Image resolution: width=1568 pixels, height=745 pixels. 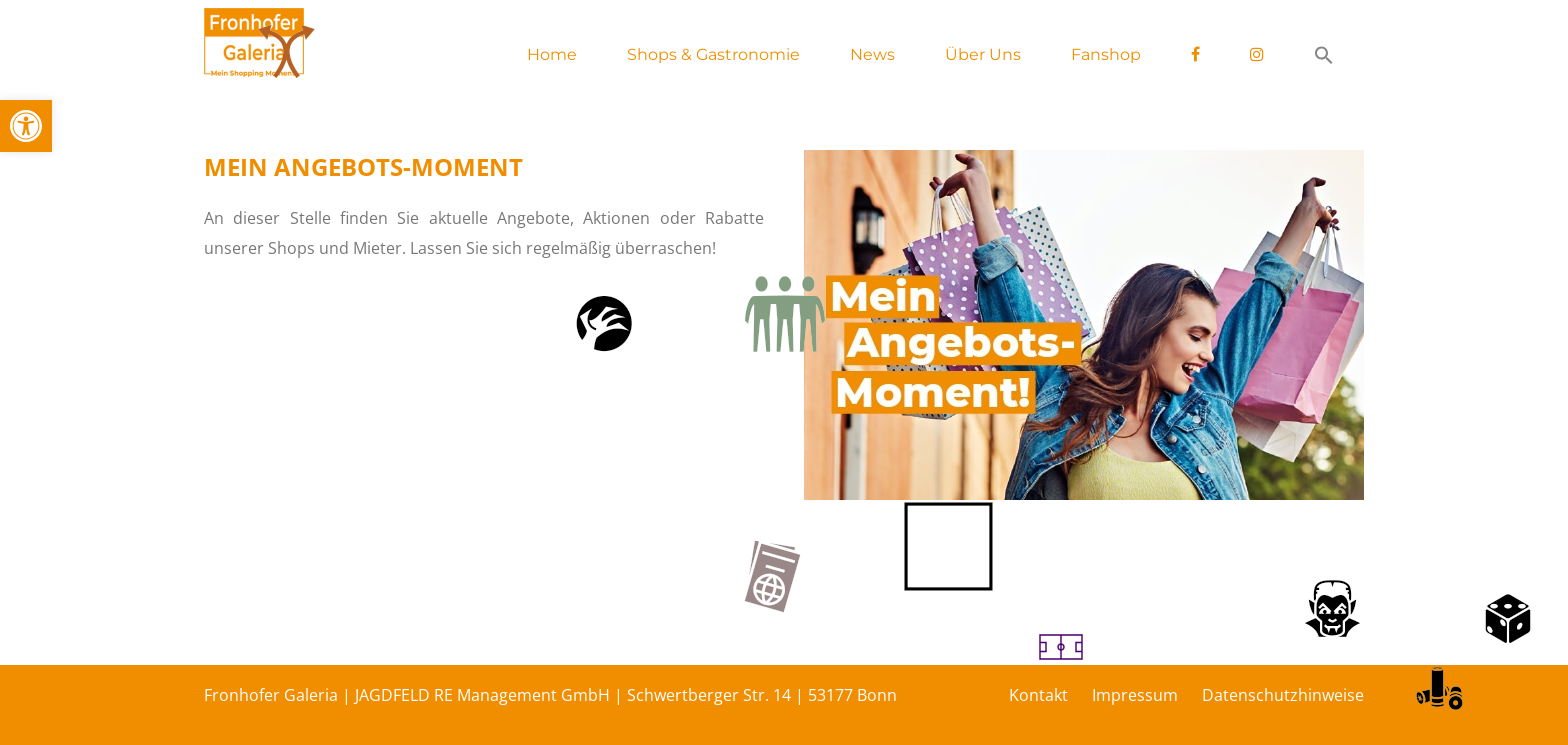 I want to click on werewolf or lycanthropy status effect indicator, so click(x=604, y=323).